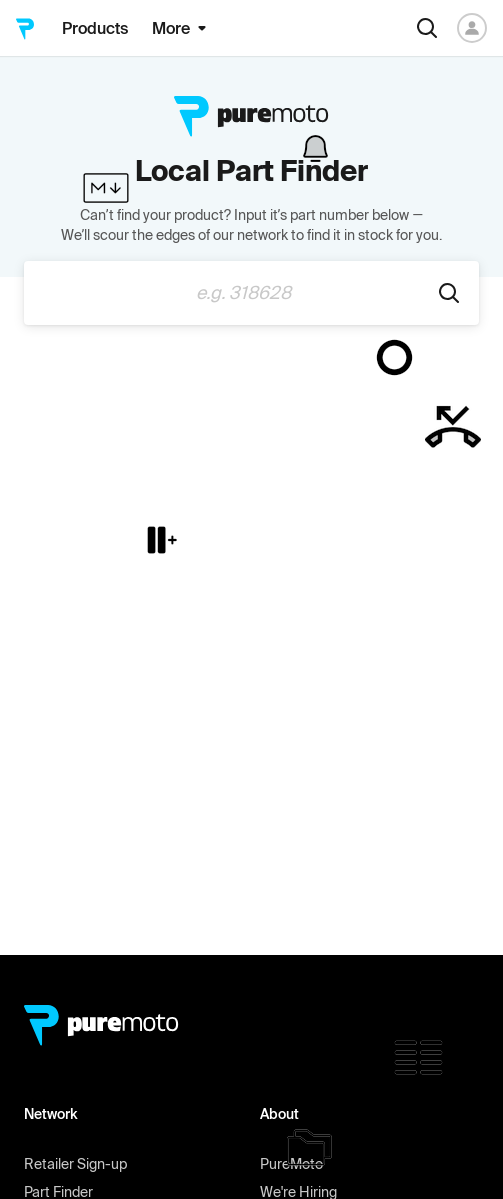  Describe the element at coordinates (106, 188) in the screenshot. I see `indicates markdown formatting is supported` at that location.